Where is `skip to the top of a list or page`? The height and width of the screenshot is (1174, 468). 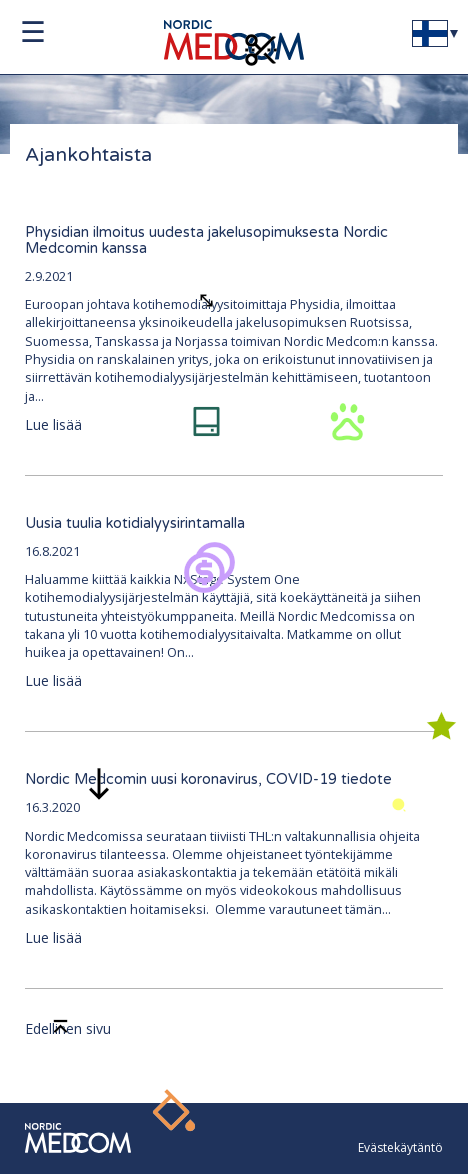
skip to the top of a list or page is located at coordinates (60, 1025).